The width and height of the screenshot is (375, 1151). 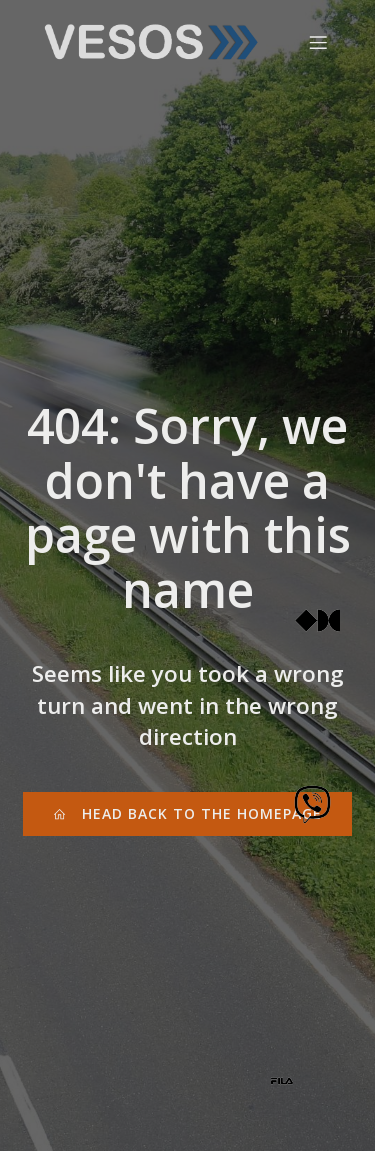 I want to click on 42 school / 42 group logo, so click(x=317, y=620).